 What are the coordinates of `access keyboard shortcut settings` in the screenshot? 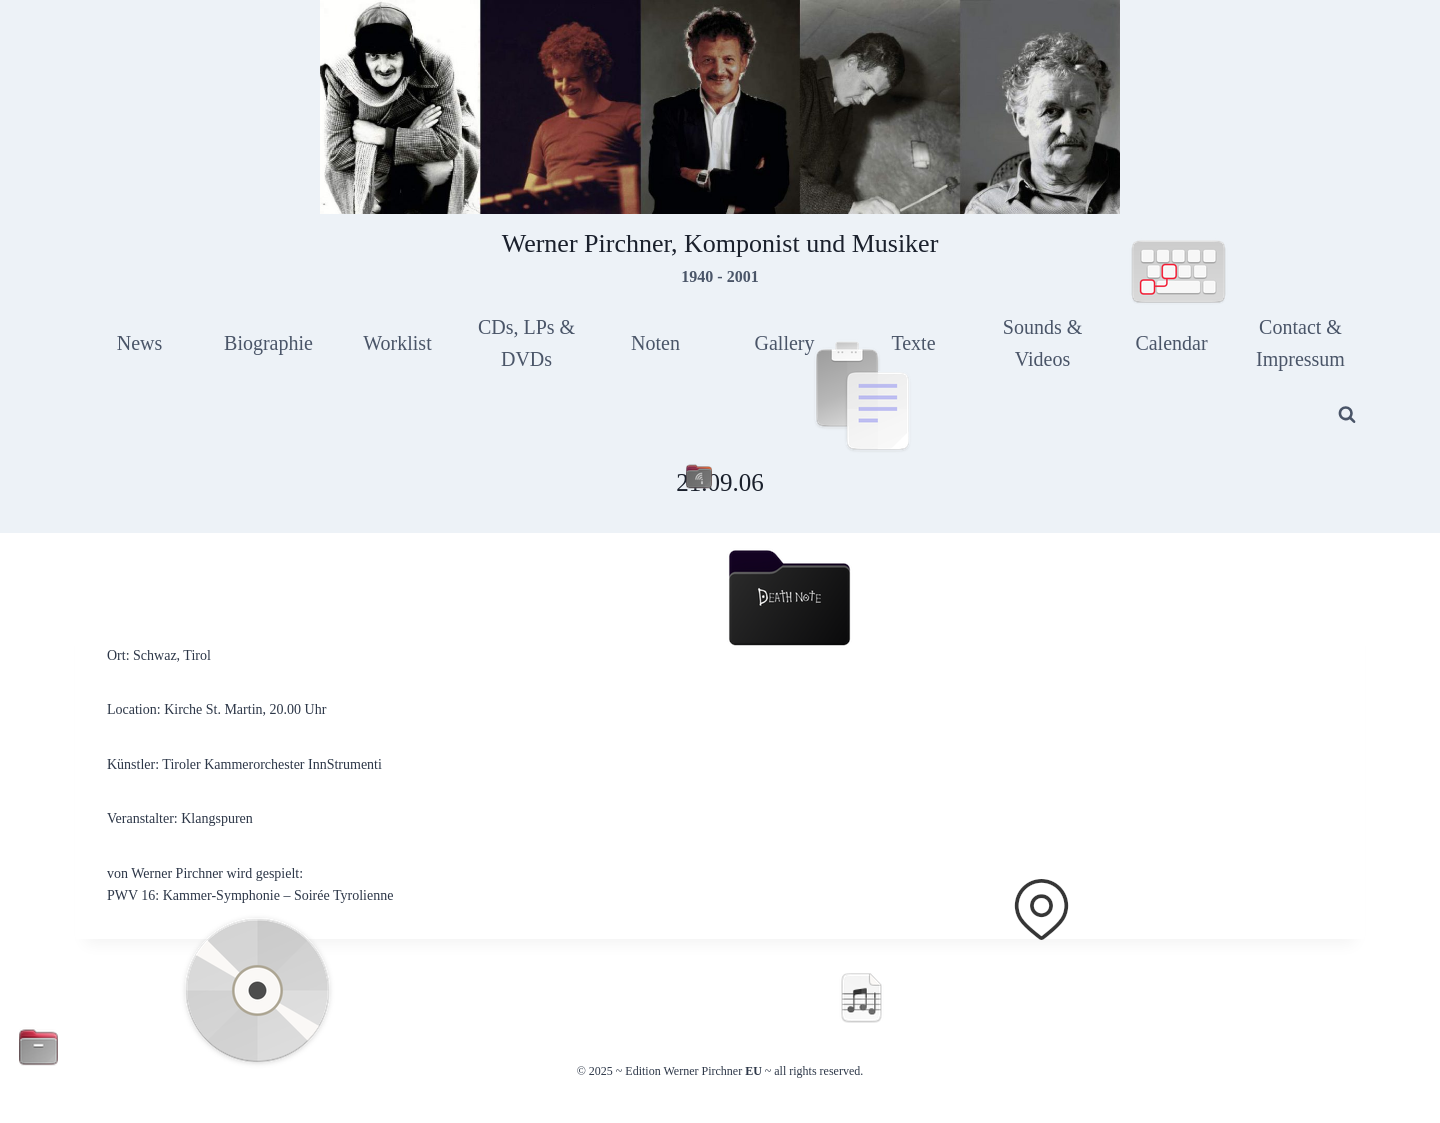 It's located at (1178, 271).